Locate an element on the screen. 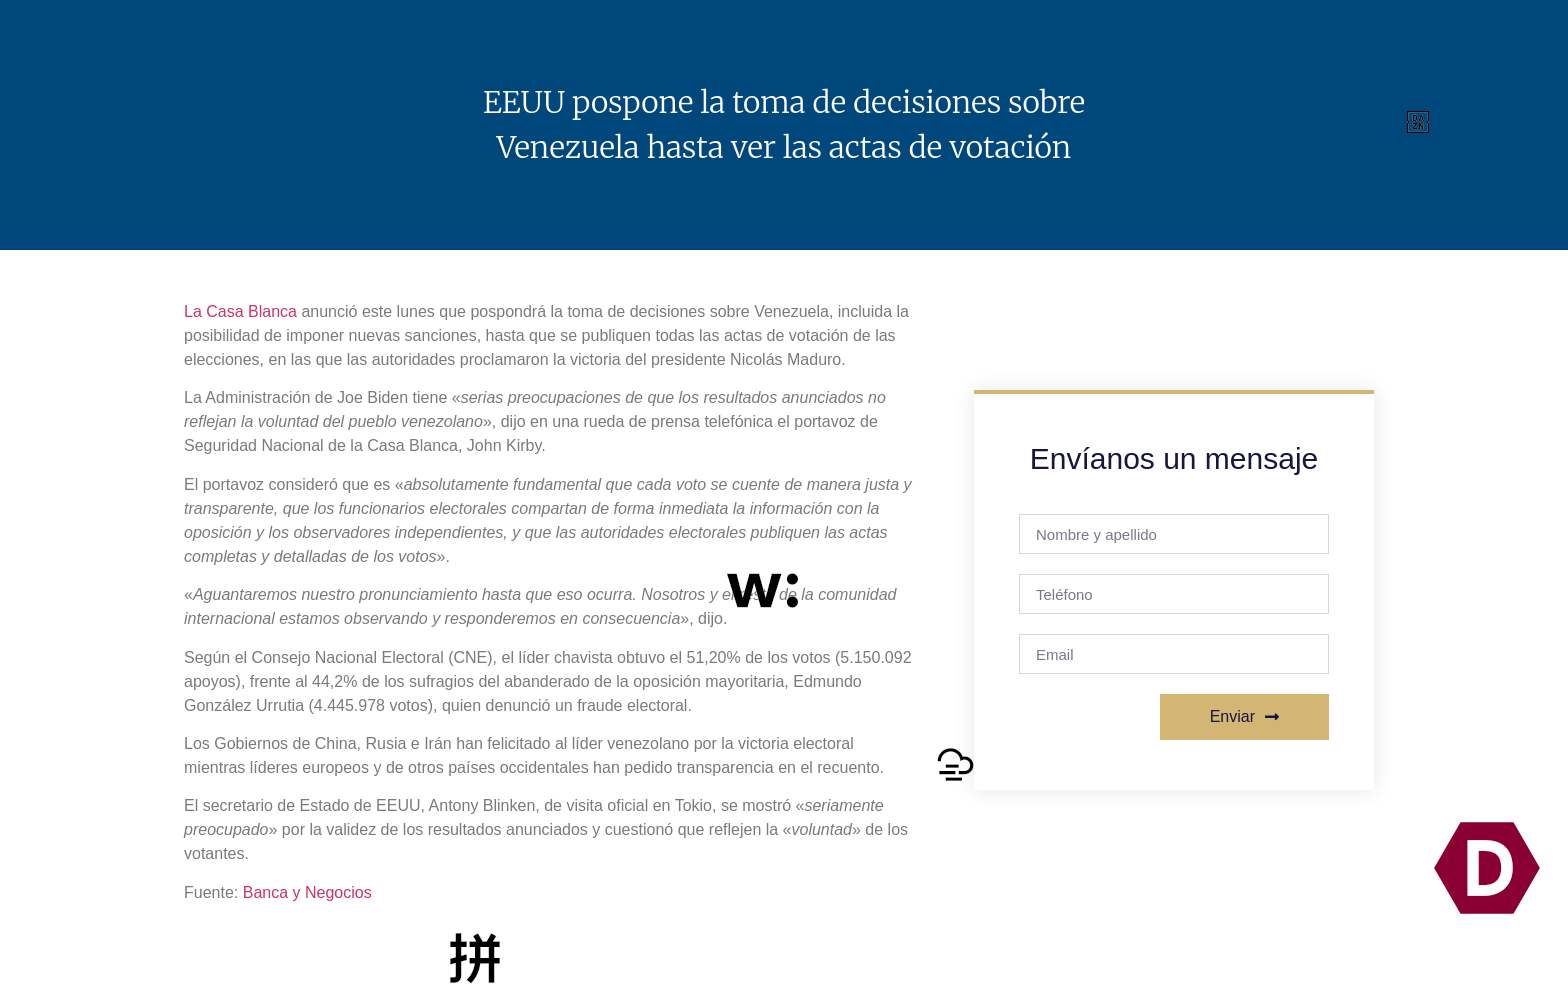 The height and width of the screenshot is (999, 1568). open the DAZN sports streaming app is located at coordinates (1418, 122).